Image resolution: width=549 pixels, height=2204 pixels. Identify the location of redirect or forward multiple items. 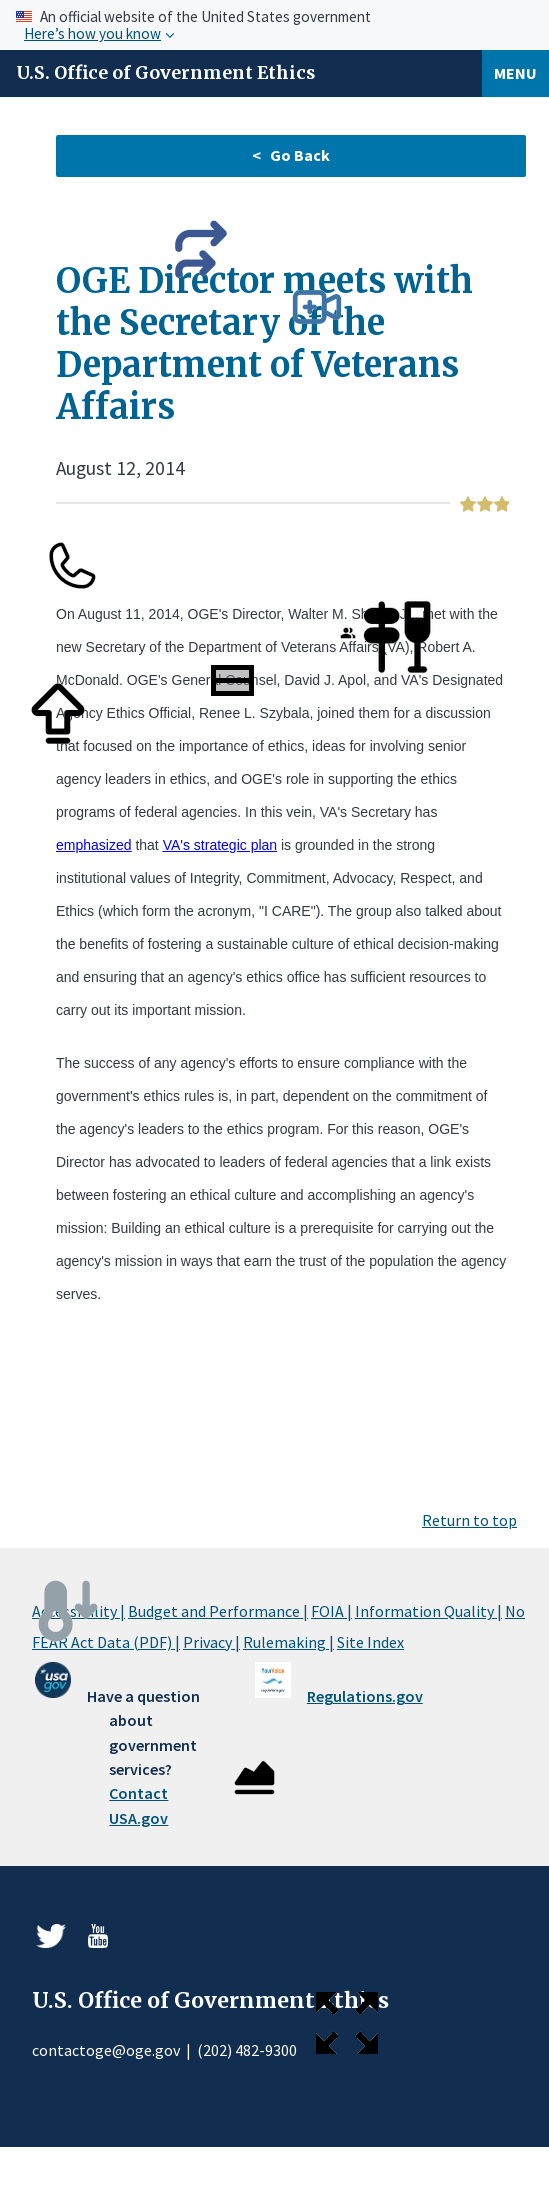
(201, 252).